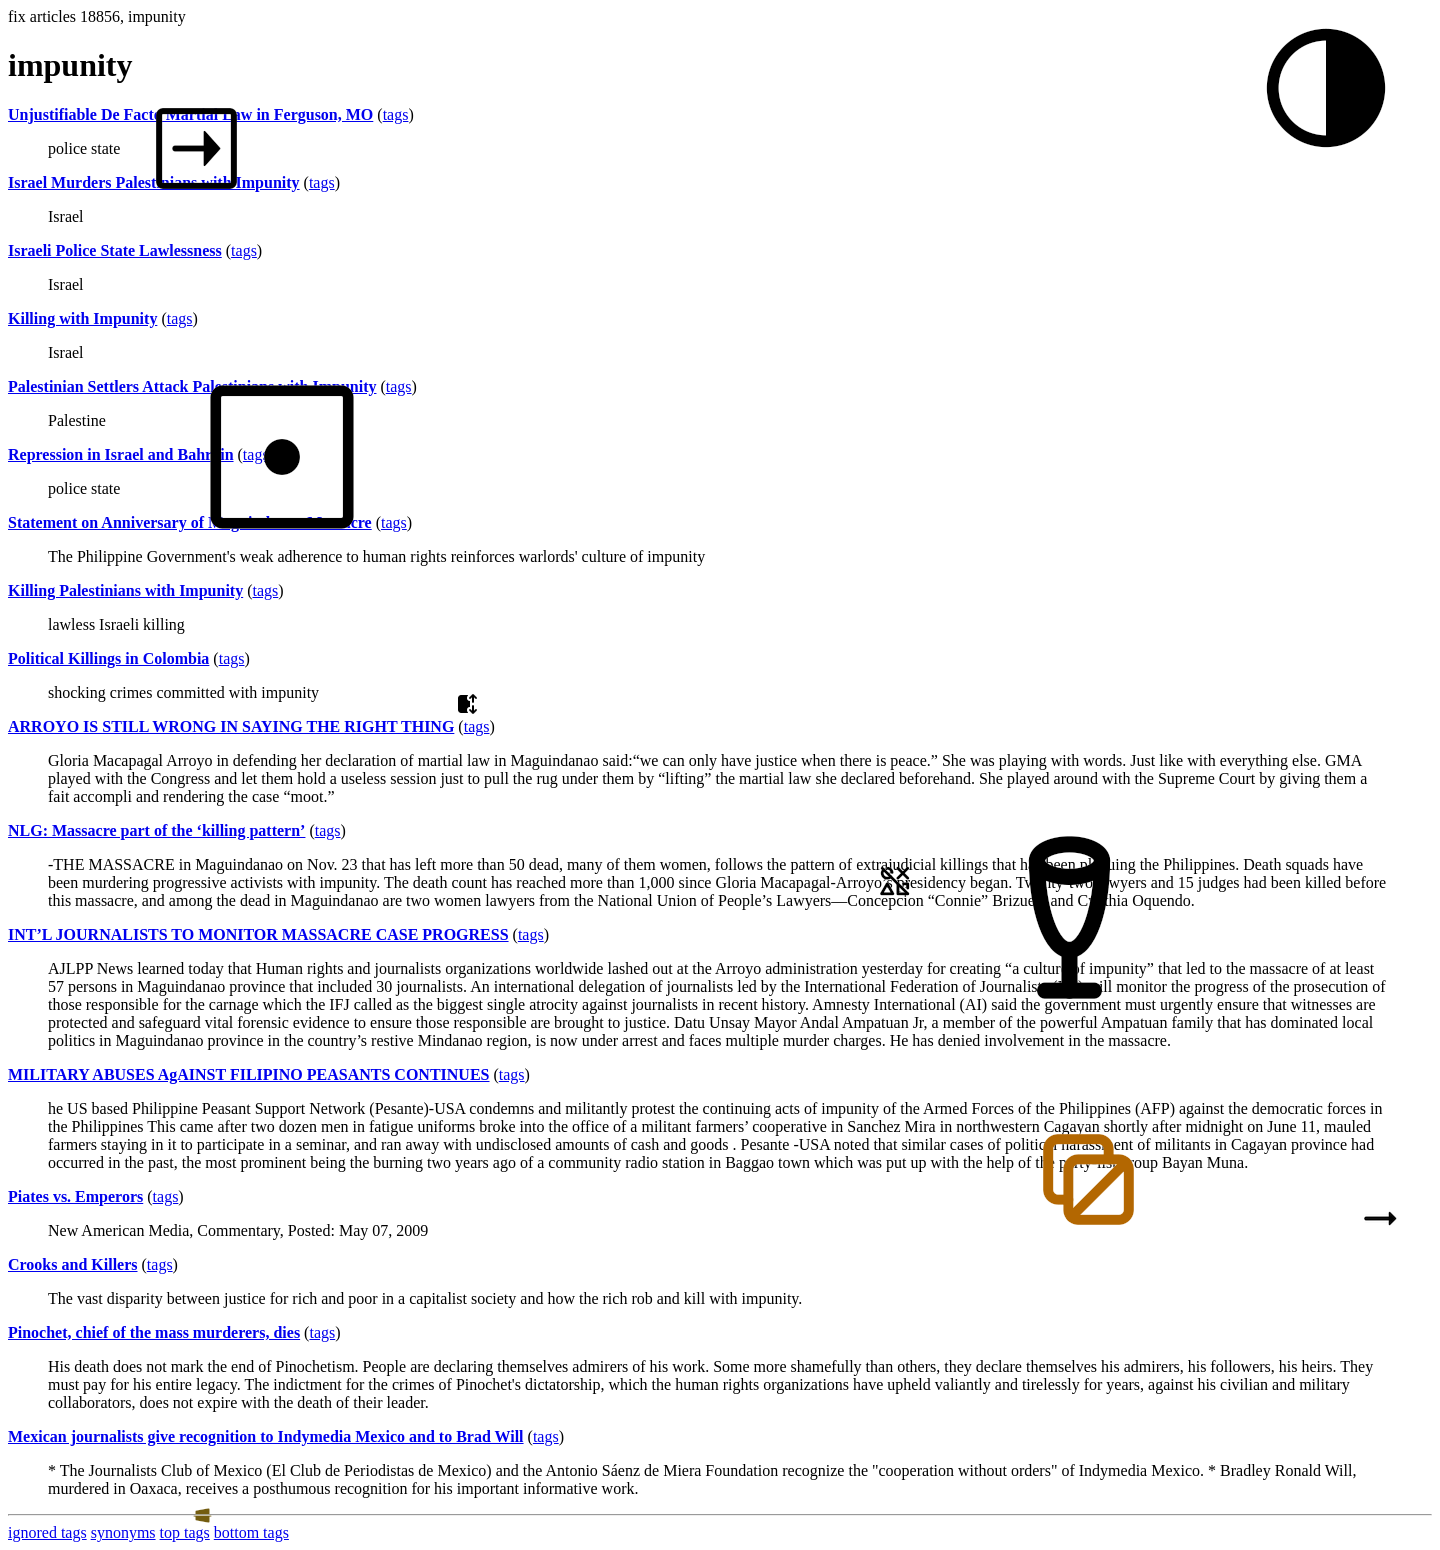 This screenshot has width=1440, height=1550. What do you see at coordinates (895, 881) in the screenshot?
I see `disable icon display` at bounding box center [895, 881].